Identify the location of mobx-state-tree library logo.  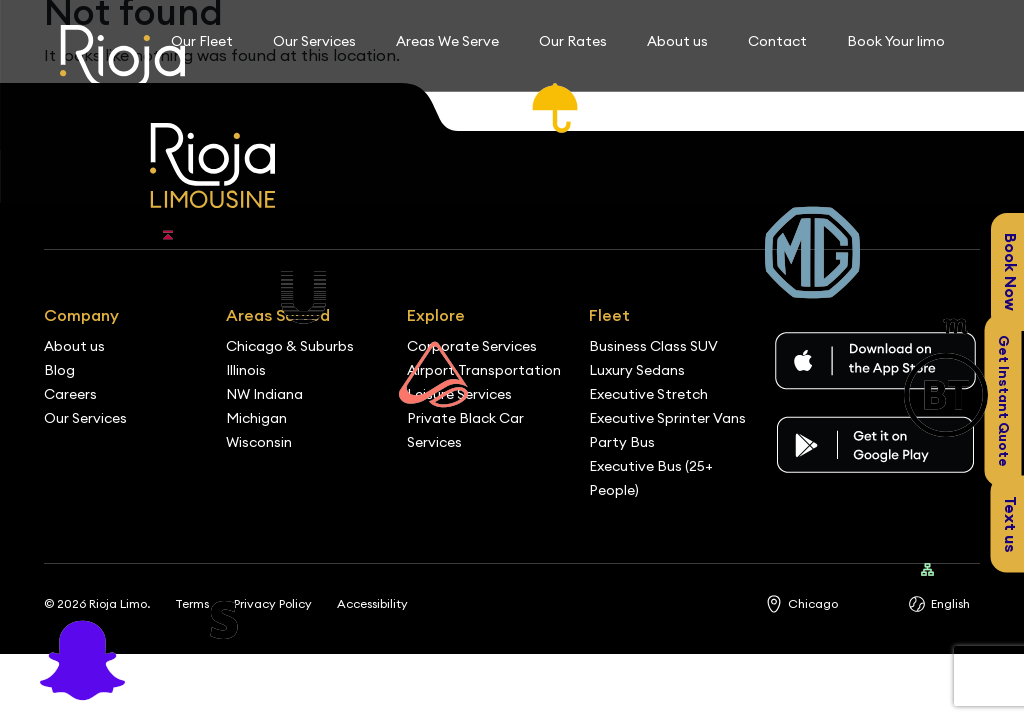
(433, 374).